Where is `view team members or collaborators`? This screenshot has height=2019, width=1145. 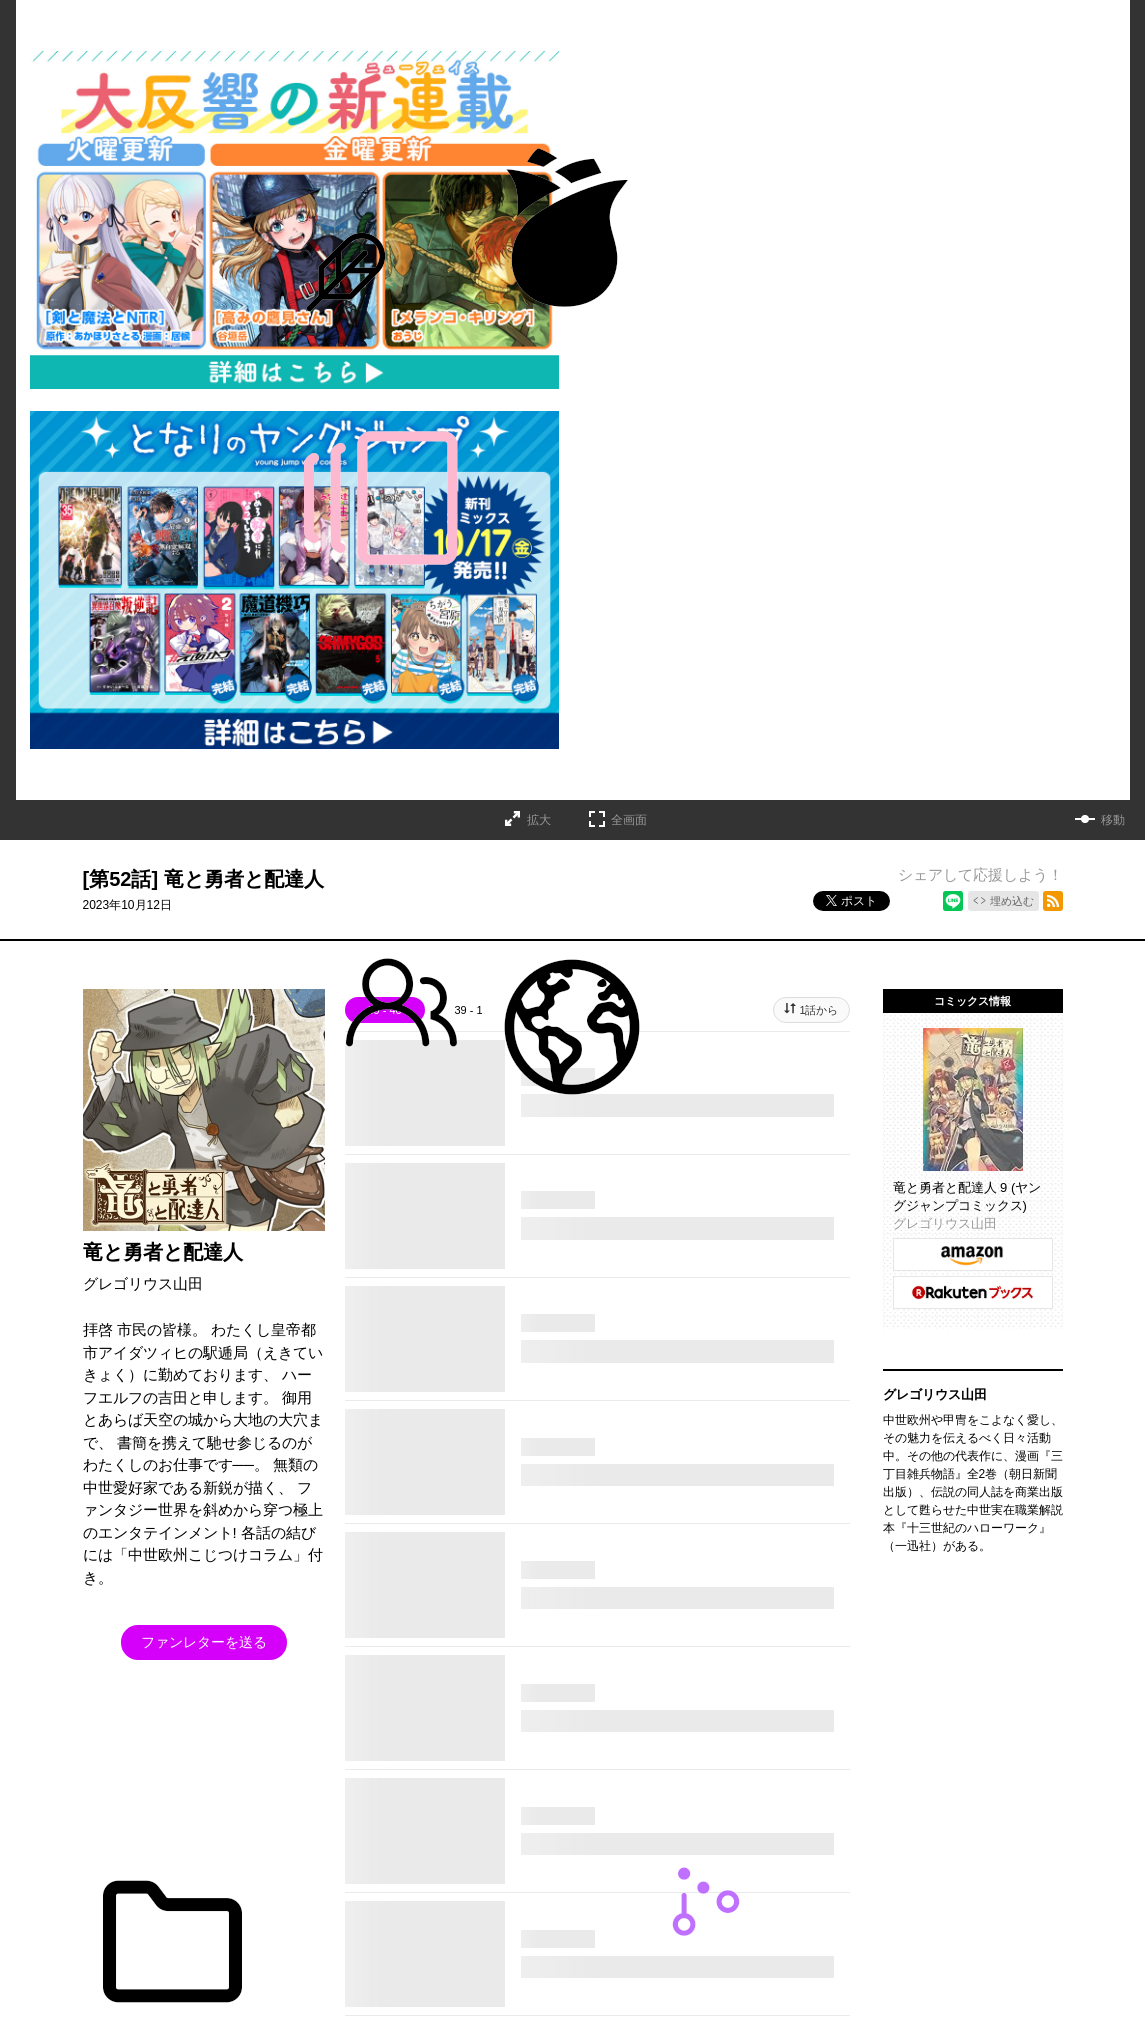 view team members or collaborators is located at coordinates (401, 1002).